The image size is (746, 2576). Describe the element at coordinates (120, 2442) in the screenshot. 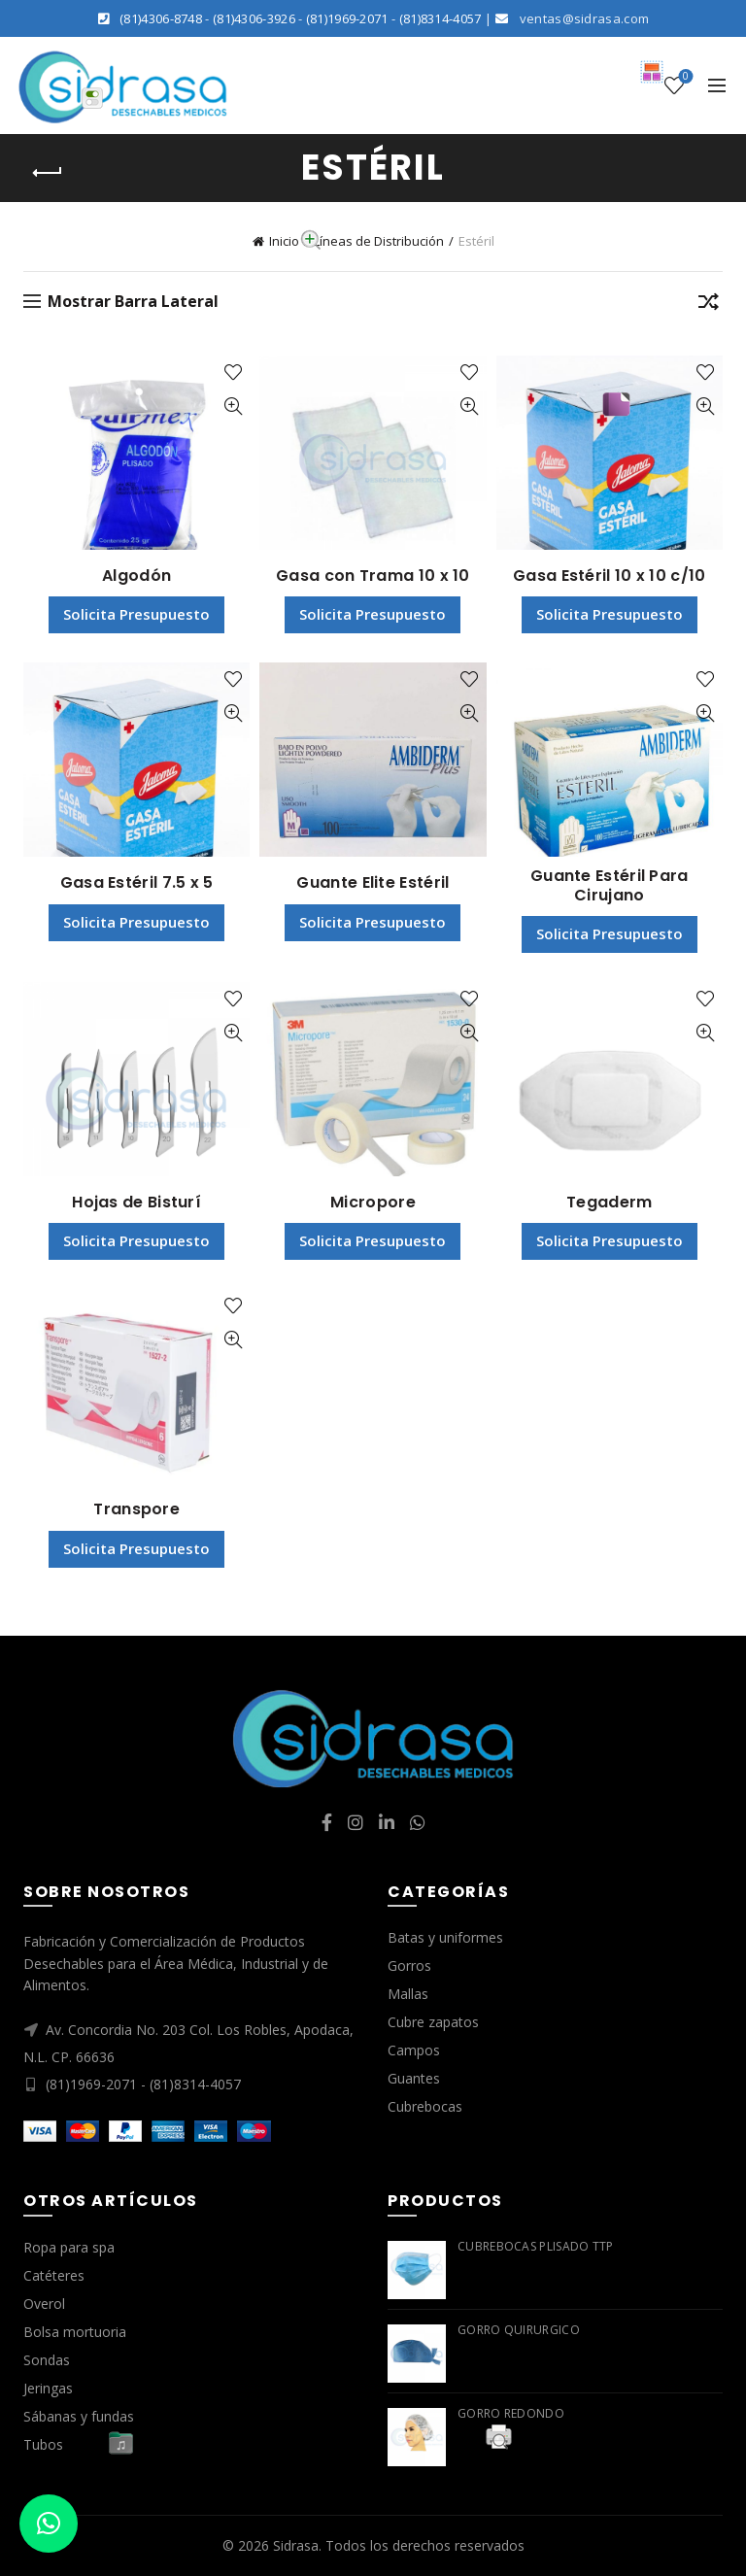

I see `open your music folder` at that location.